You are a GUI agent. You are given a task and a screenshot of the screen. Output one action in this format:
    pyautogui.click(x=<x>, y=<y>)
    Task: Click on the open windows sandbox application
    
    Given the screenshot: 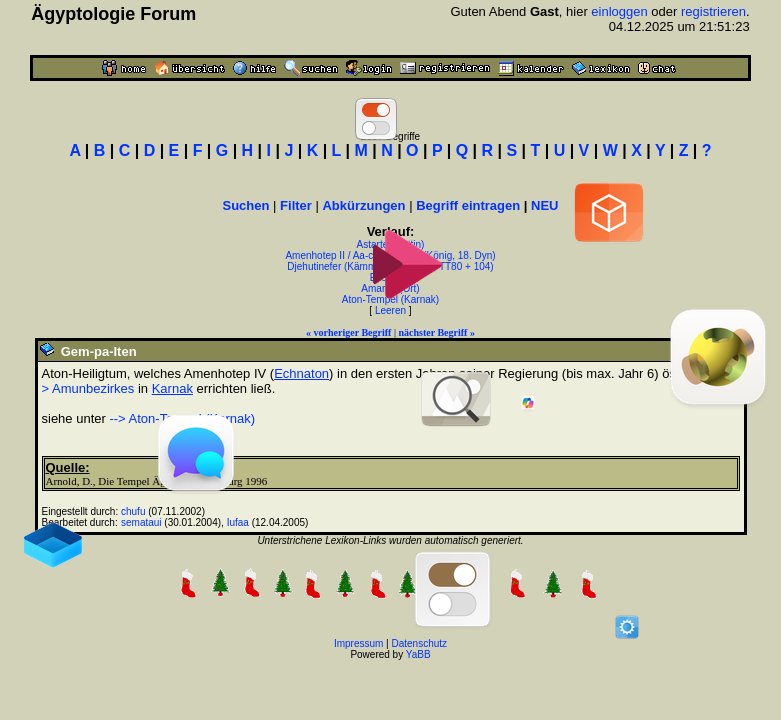 What is the action you would take?
    pyautogui.click(x=53, y=545)
    